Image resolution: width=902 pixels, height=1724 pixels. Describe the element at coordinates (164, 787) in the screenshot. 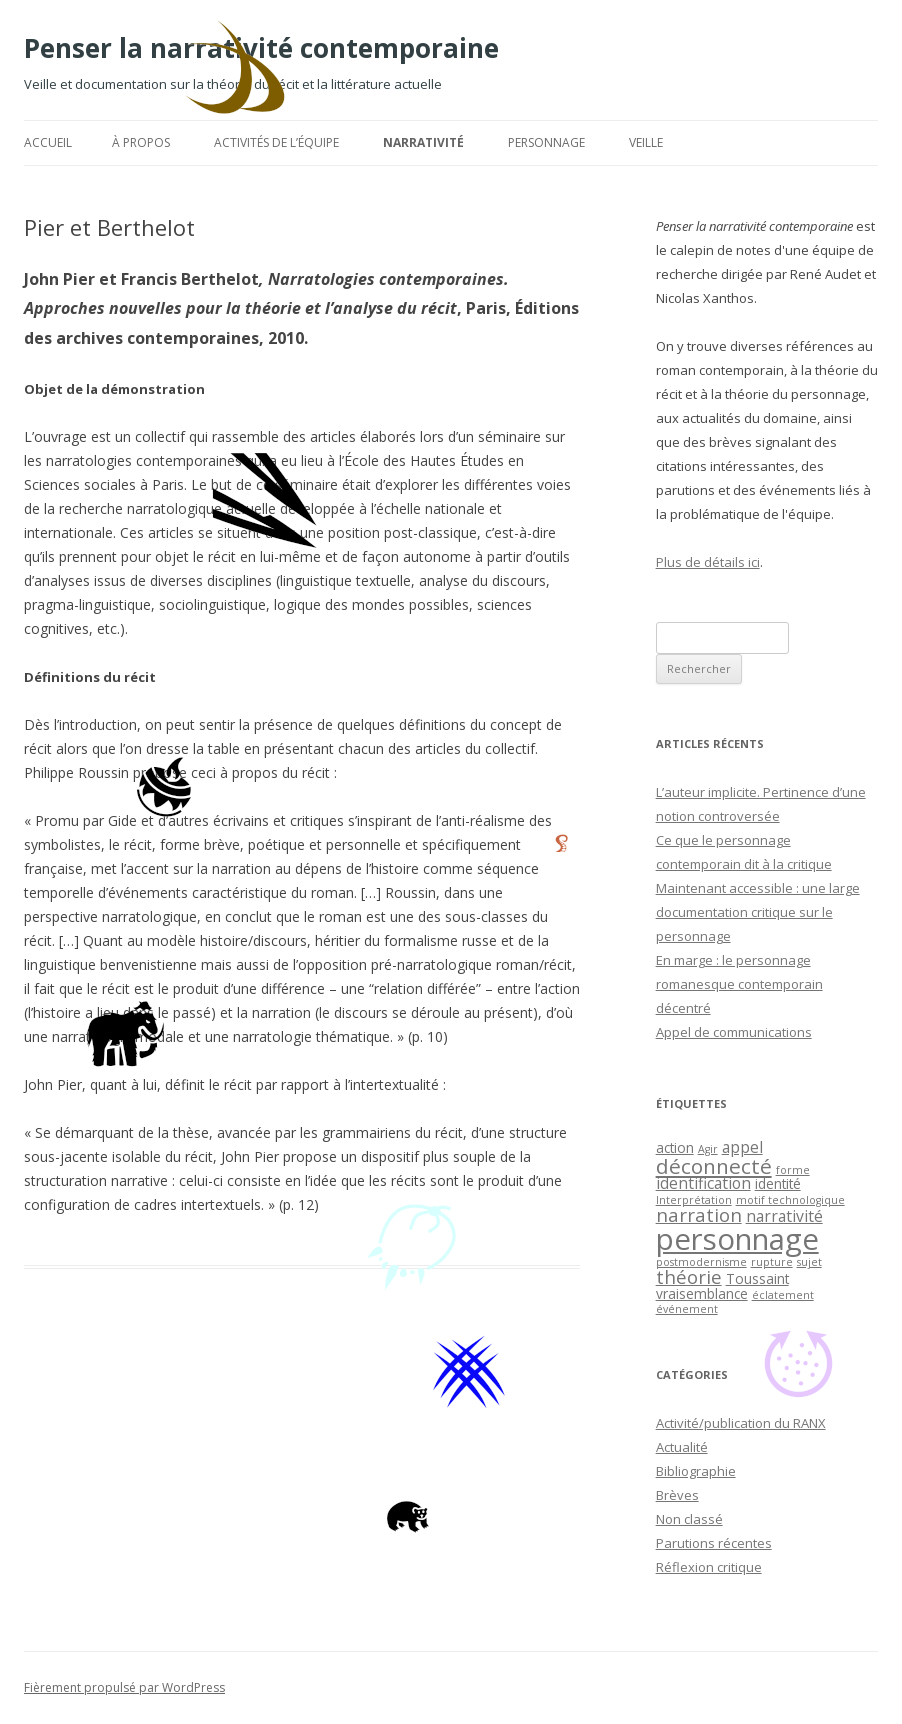

I see `use an incendiary or fire-based weapon` at that location.